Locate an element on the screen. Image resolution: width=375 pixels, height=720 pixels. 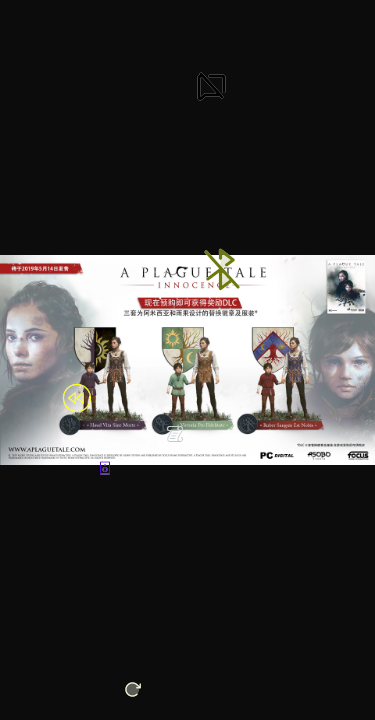
view activity log or history is located at coordinates (175, 434).